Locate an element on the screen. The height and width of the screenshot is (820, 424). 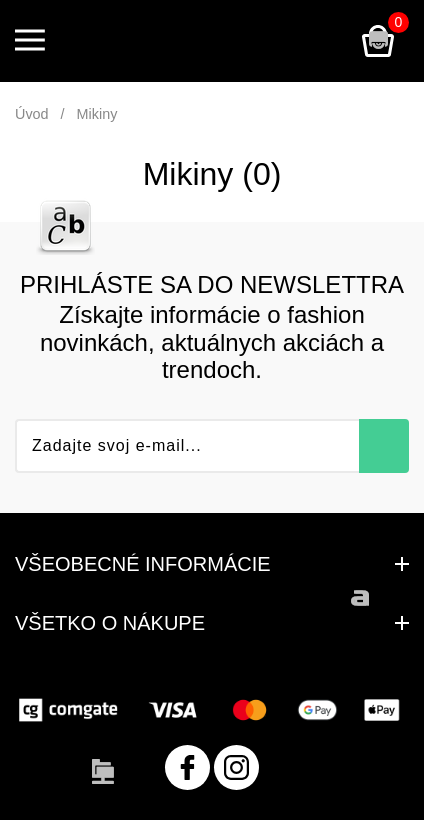
access optical disc drive is located at coordinates (378, 39).